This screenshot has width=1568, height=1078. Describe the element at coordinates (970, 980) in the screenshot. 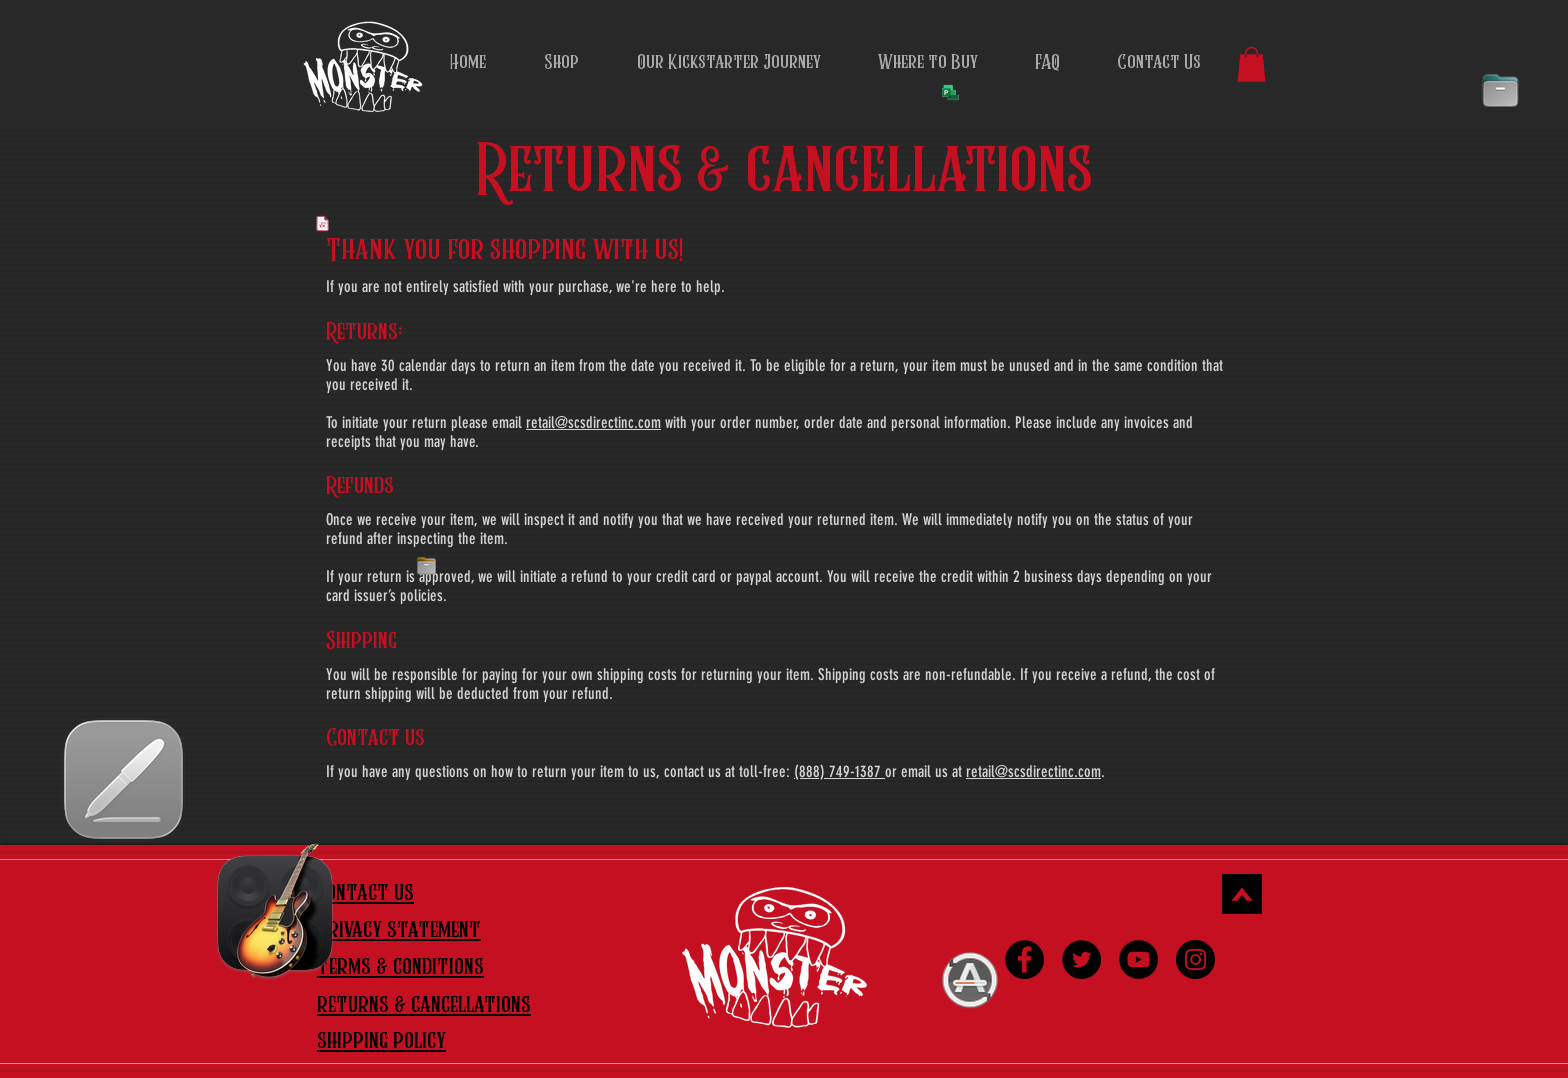

I see `open the system software update application` at that location.